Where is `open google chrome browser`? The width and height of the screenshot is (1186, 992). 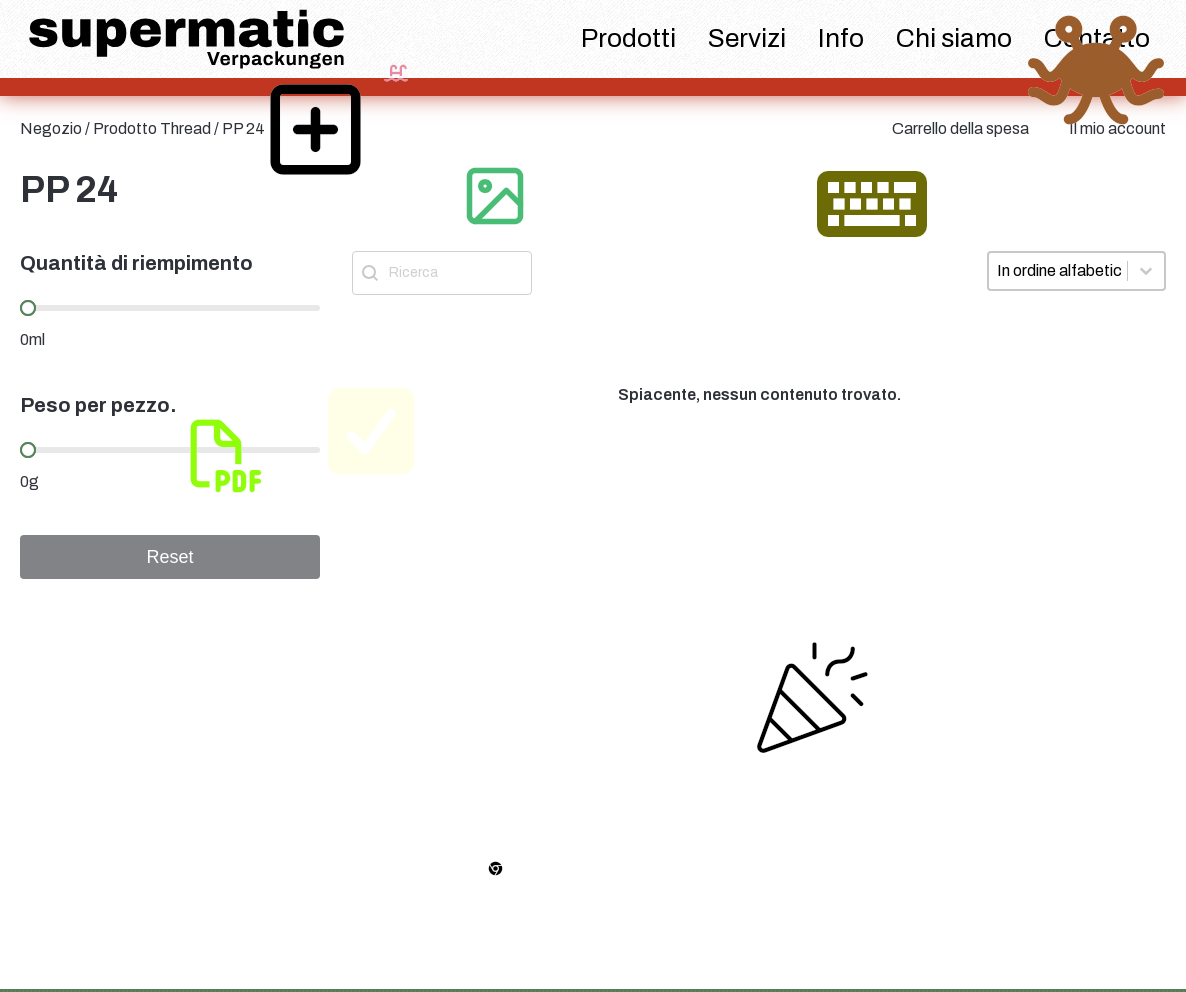
open google chrome browser is located at coordinates (495, 868).